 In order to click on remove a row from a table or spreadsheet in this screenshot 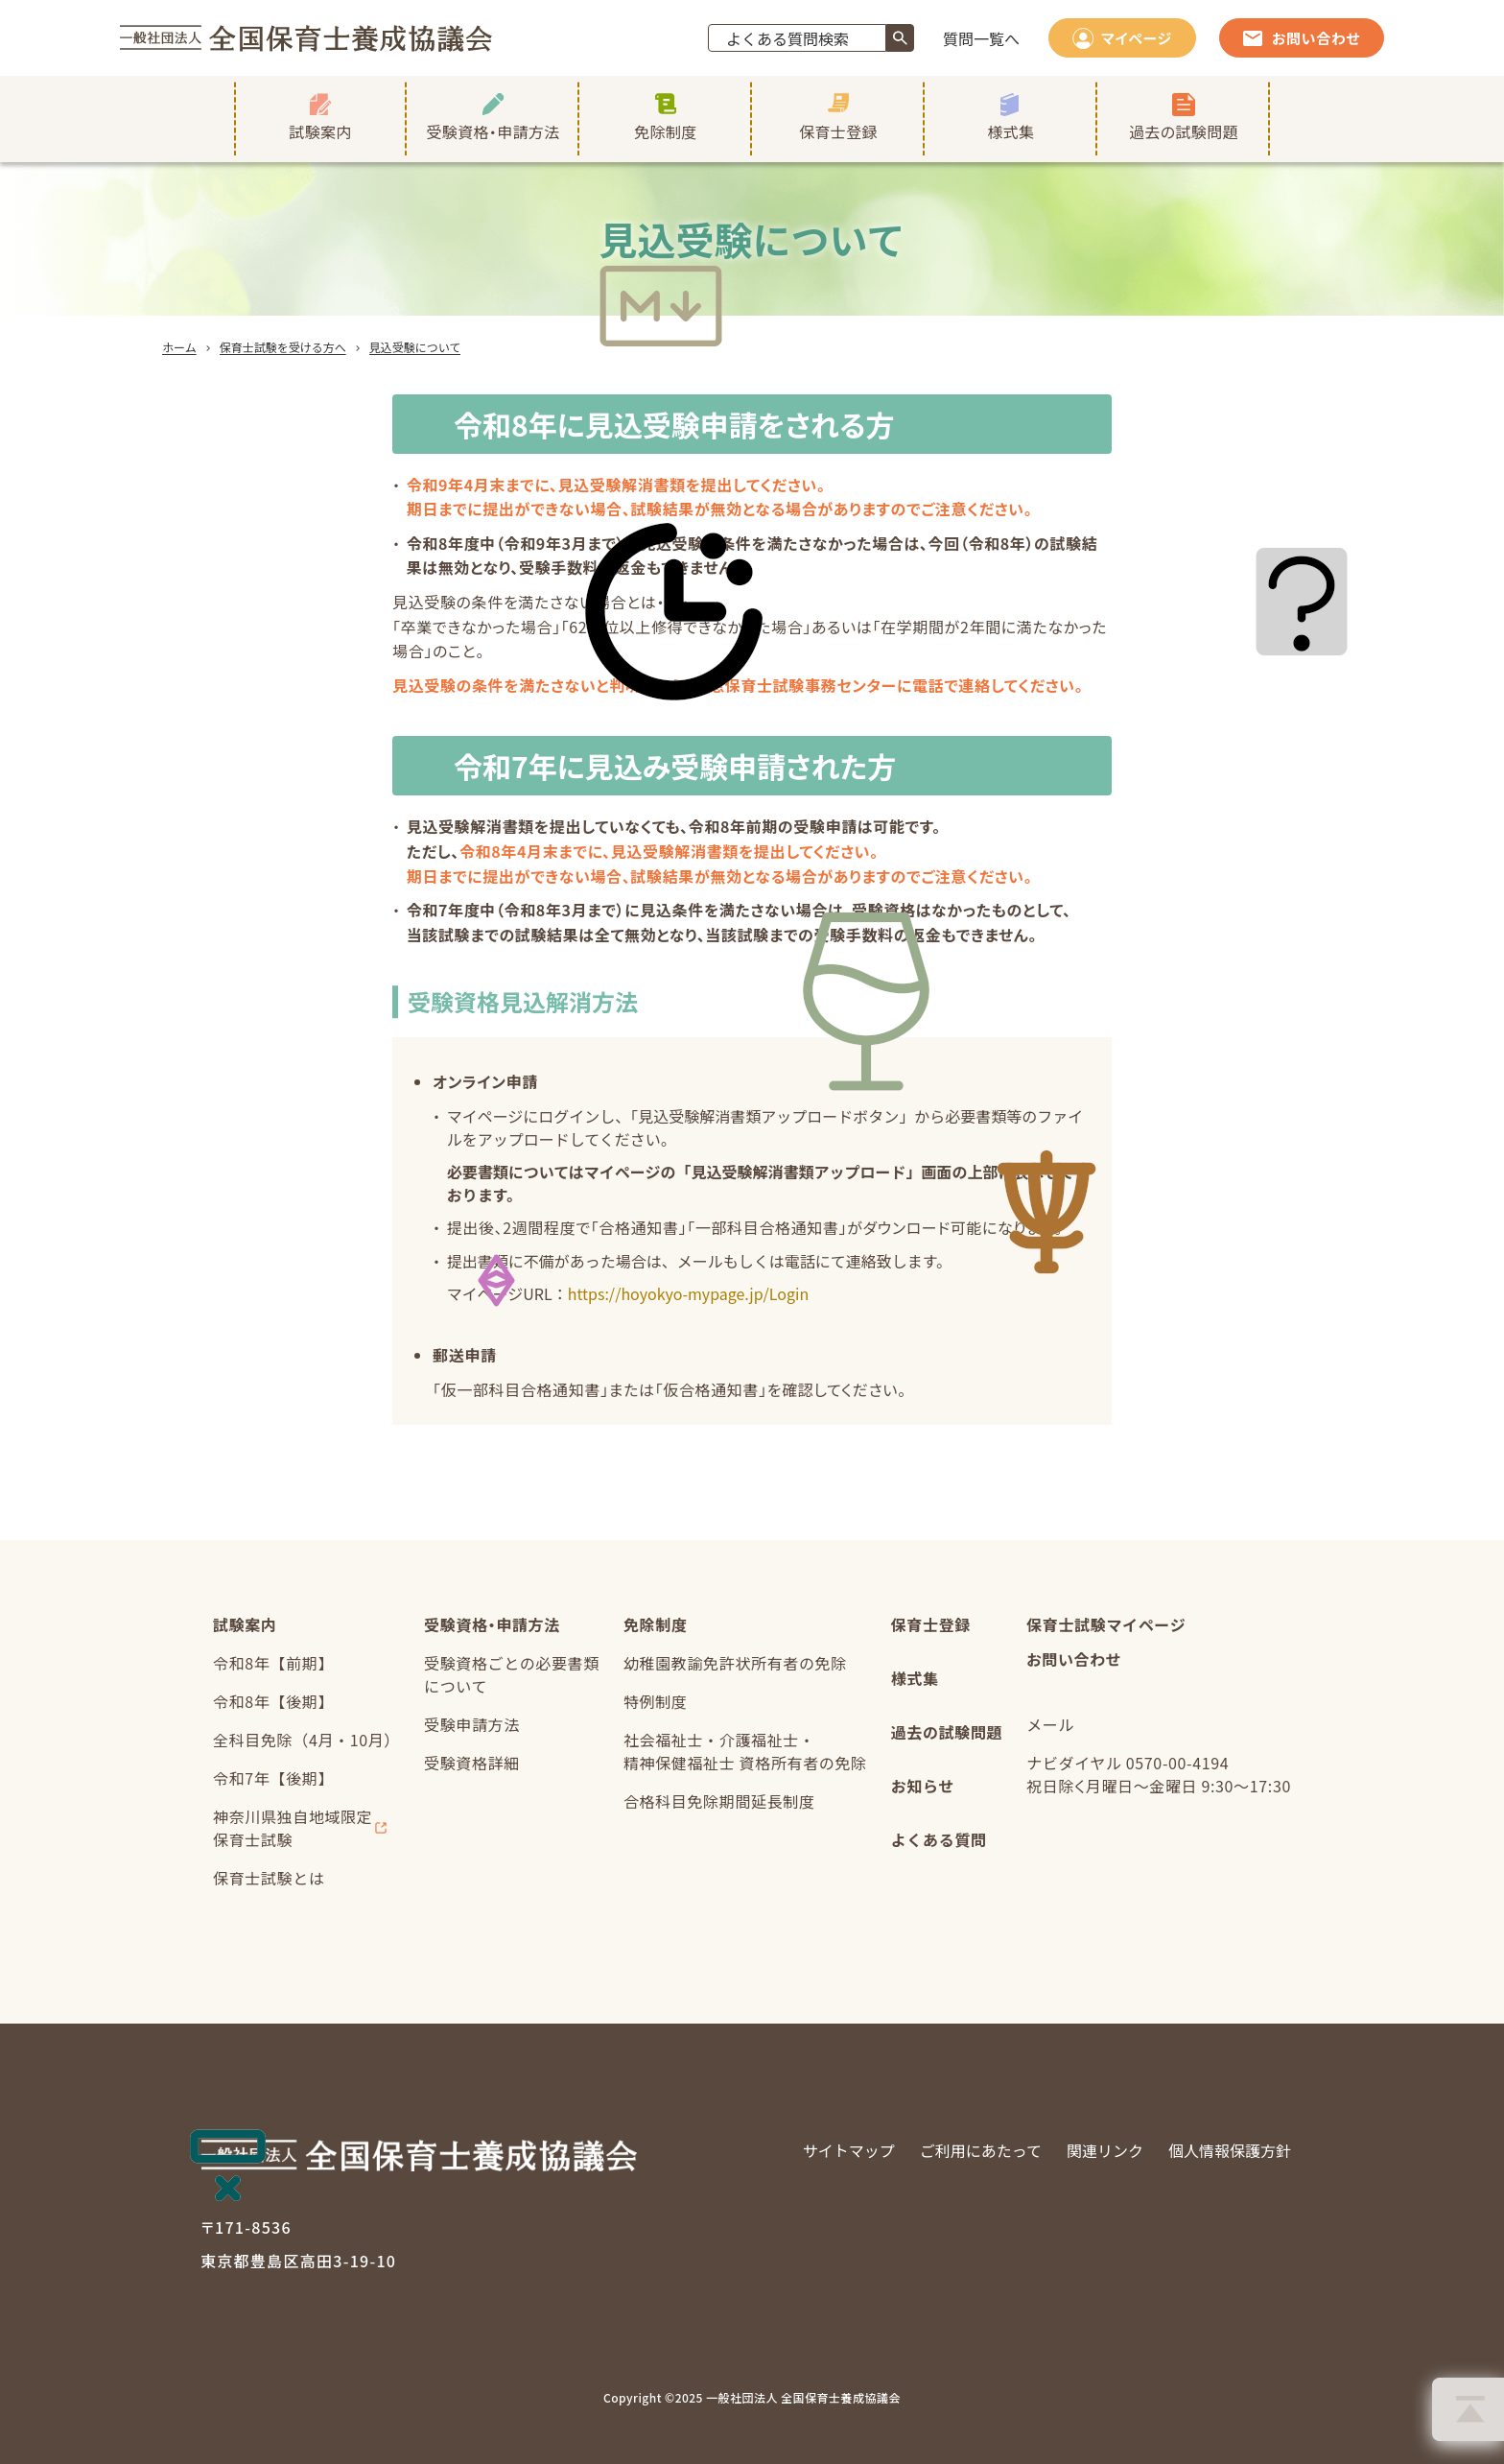, I will do `click(227, 2163)`.